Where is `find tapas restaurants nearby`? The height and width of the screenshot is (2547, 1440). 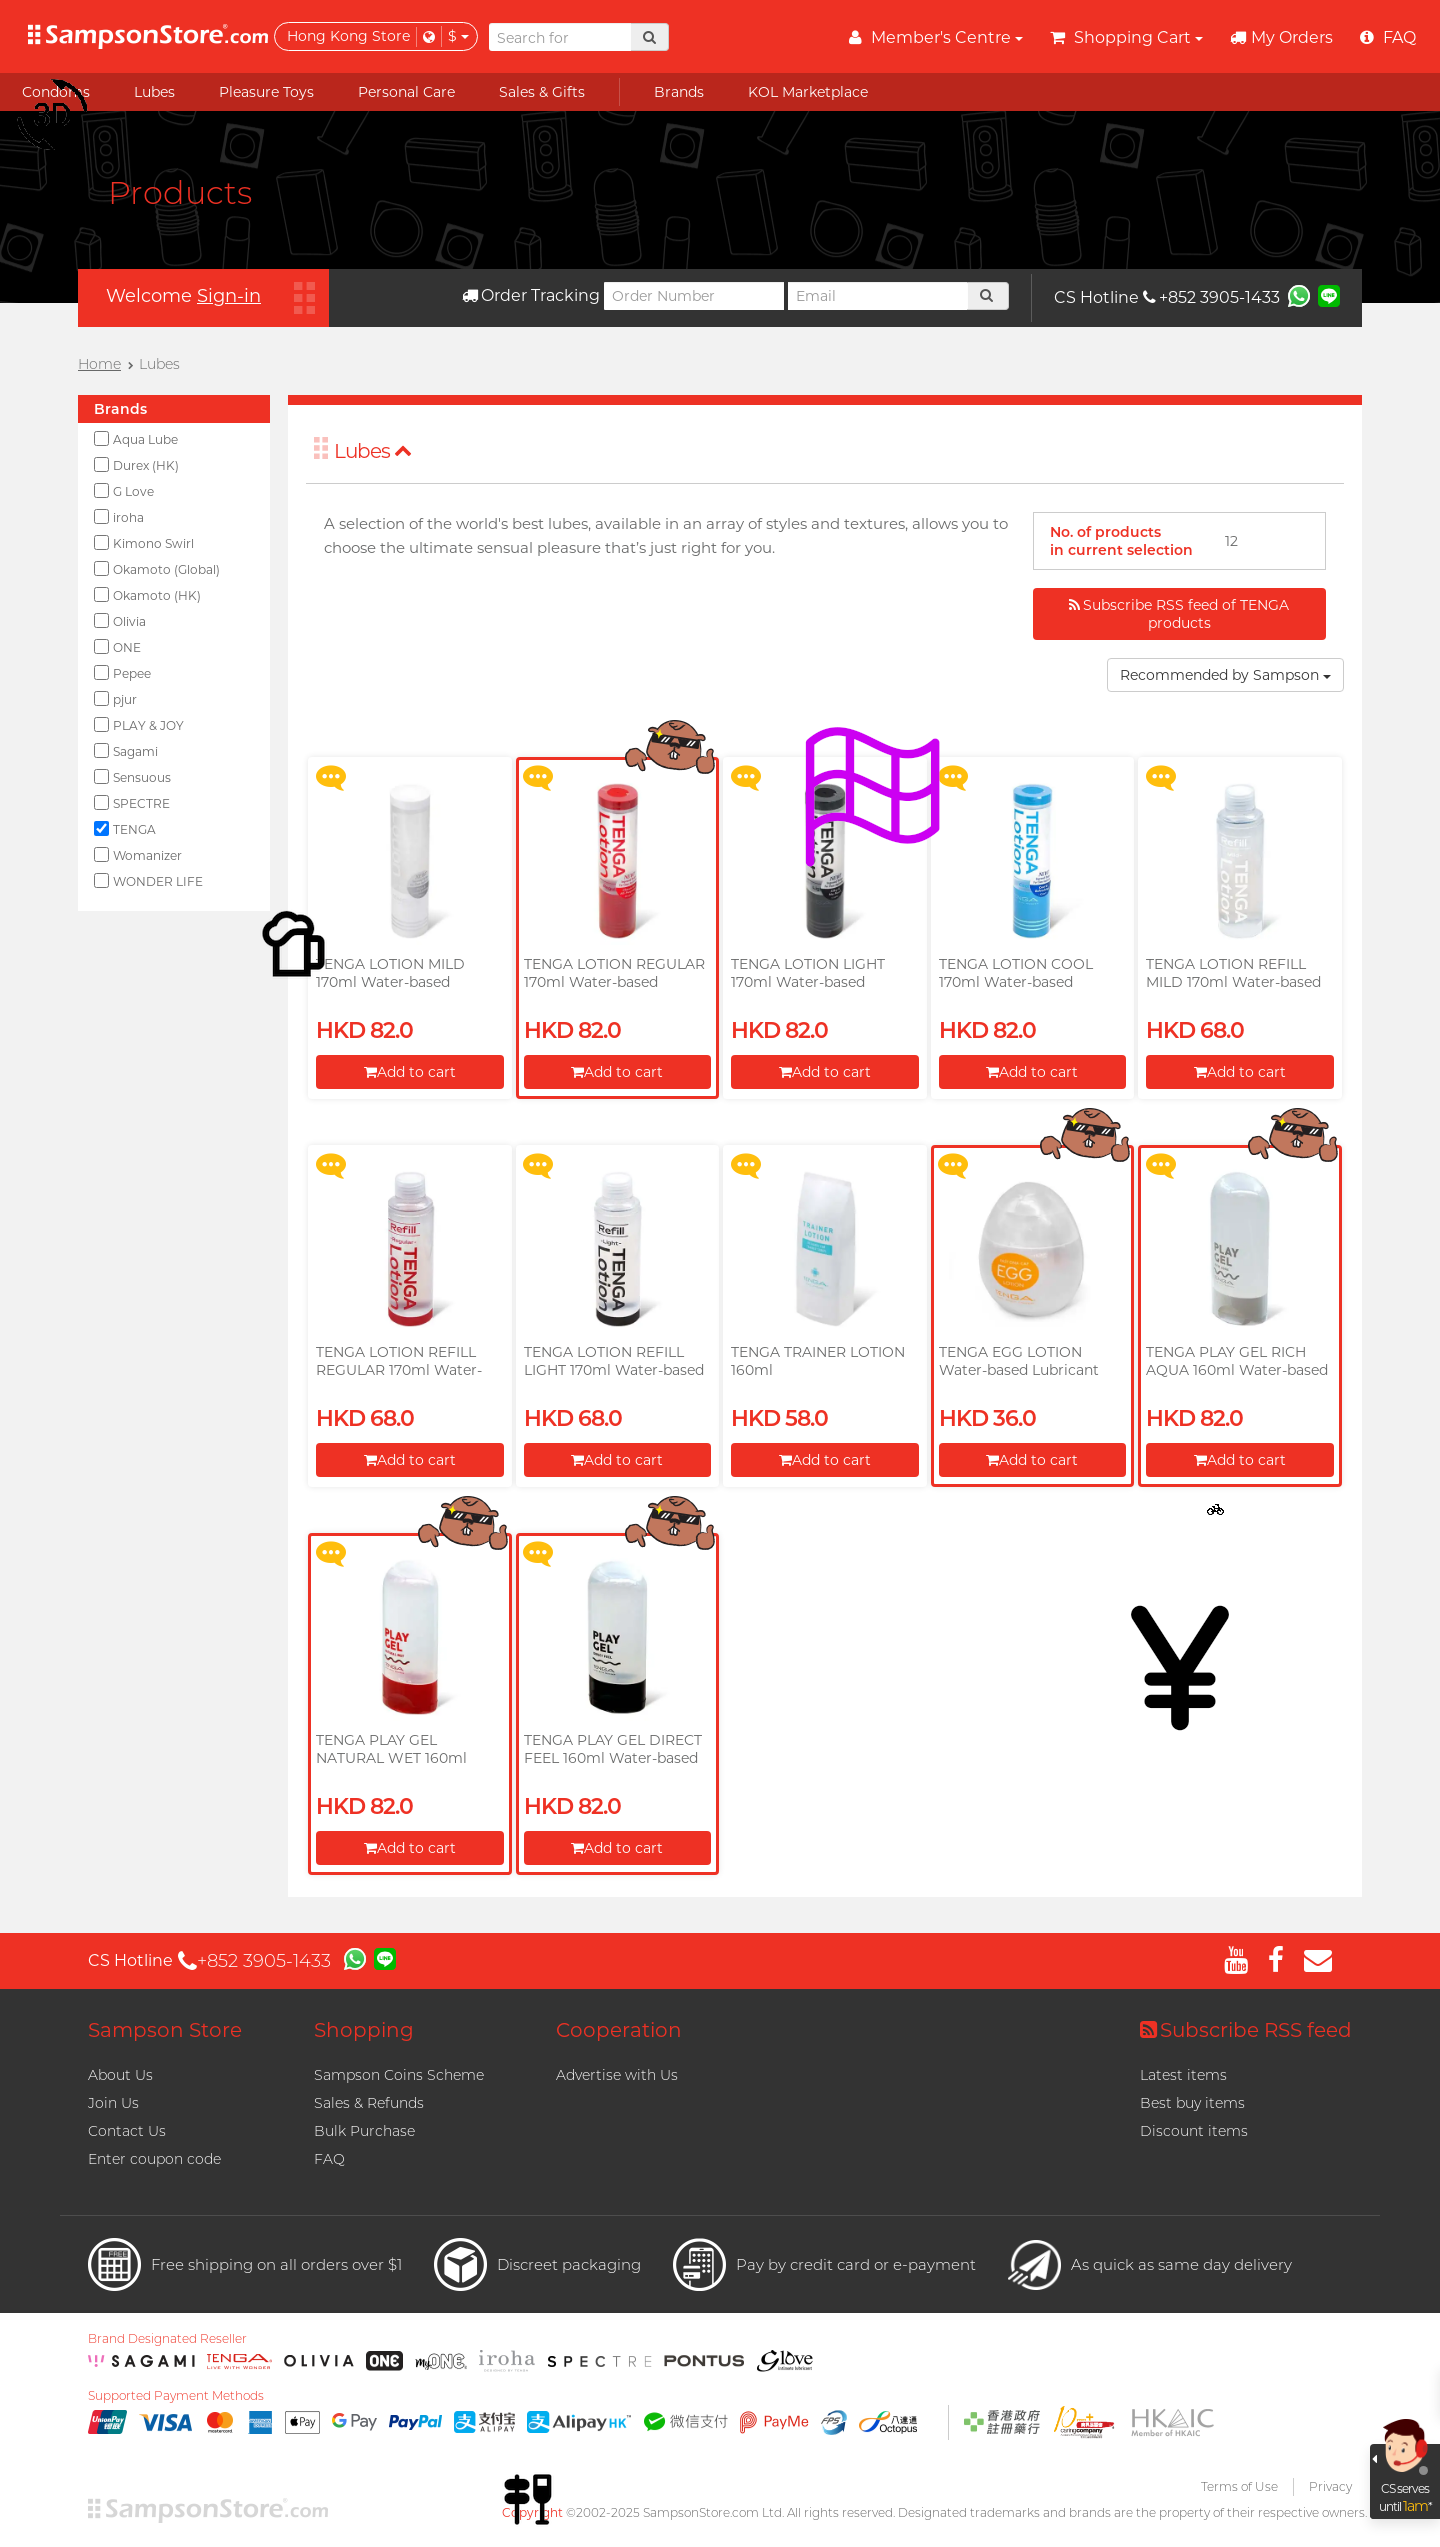 find tapas restaurants nearby is located at coordinates (528, 2499).